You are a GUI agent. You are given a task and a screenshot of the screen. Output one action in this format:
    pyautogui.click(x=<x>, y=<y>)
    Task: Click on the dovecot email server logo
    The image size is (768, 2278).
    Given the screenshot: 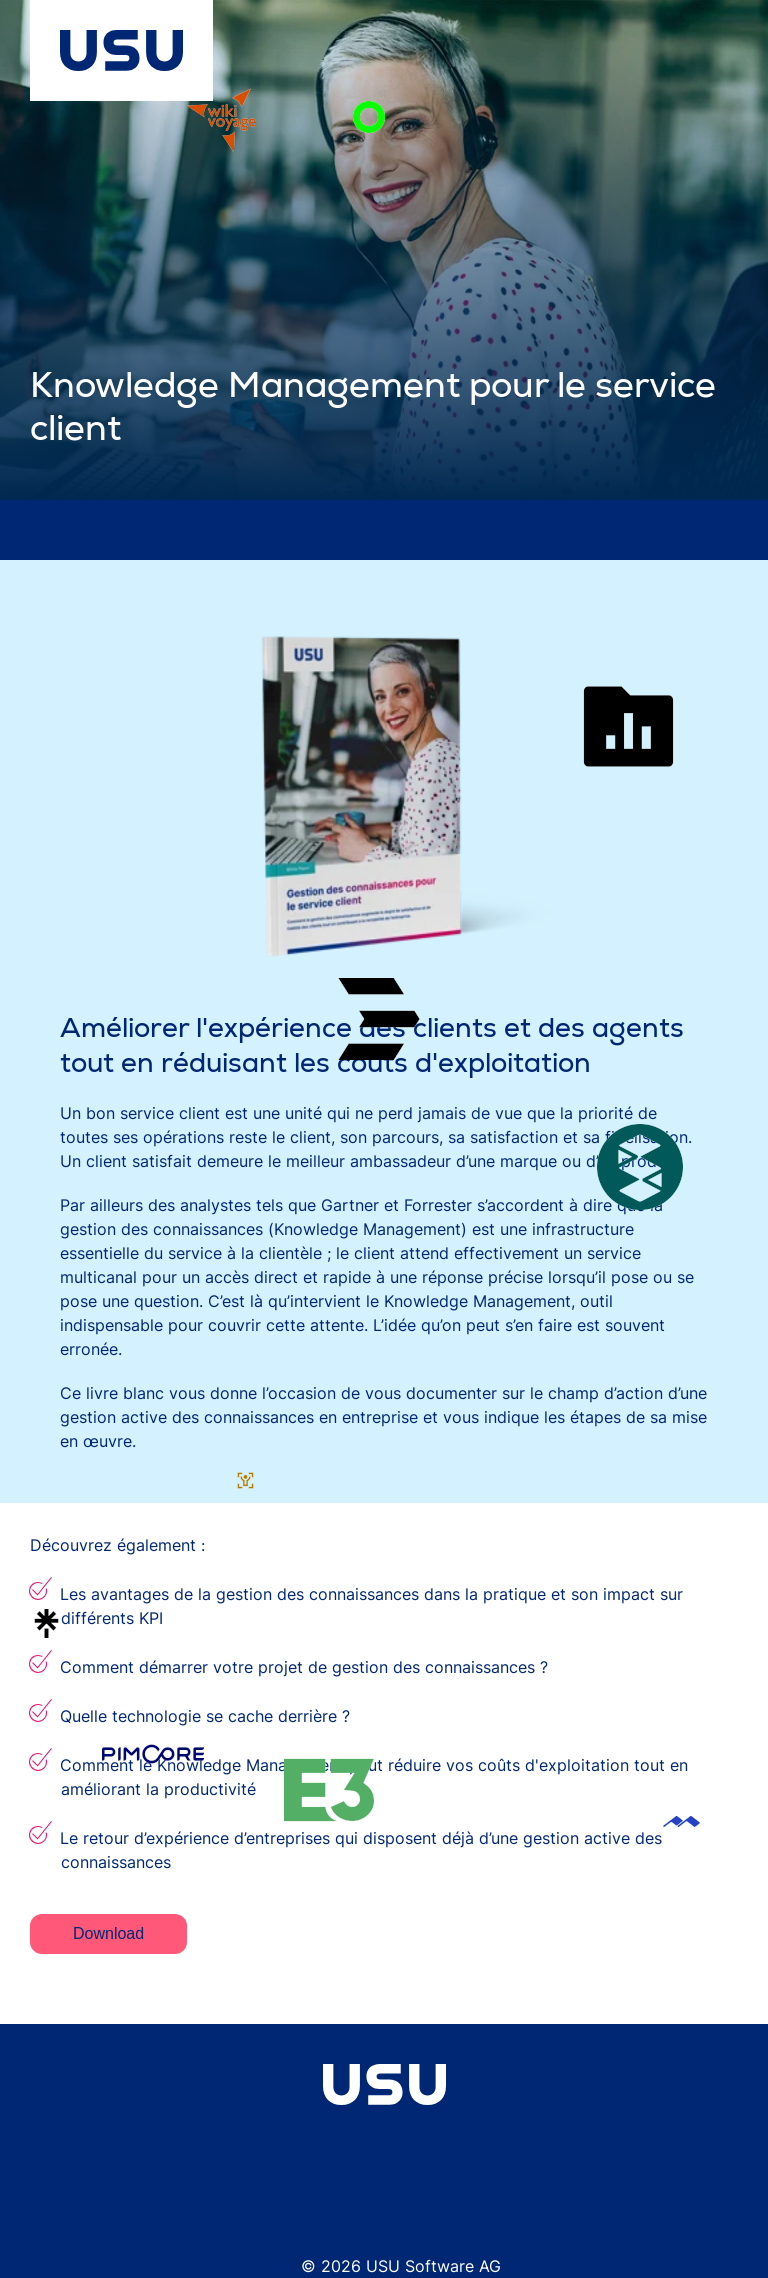 What is the action you would take?
    pyautogui.click(x=681, y=1821)
    